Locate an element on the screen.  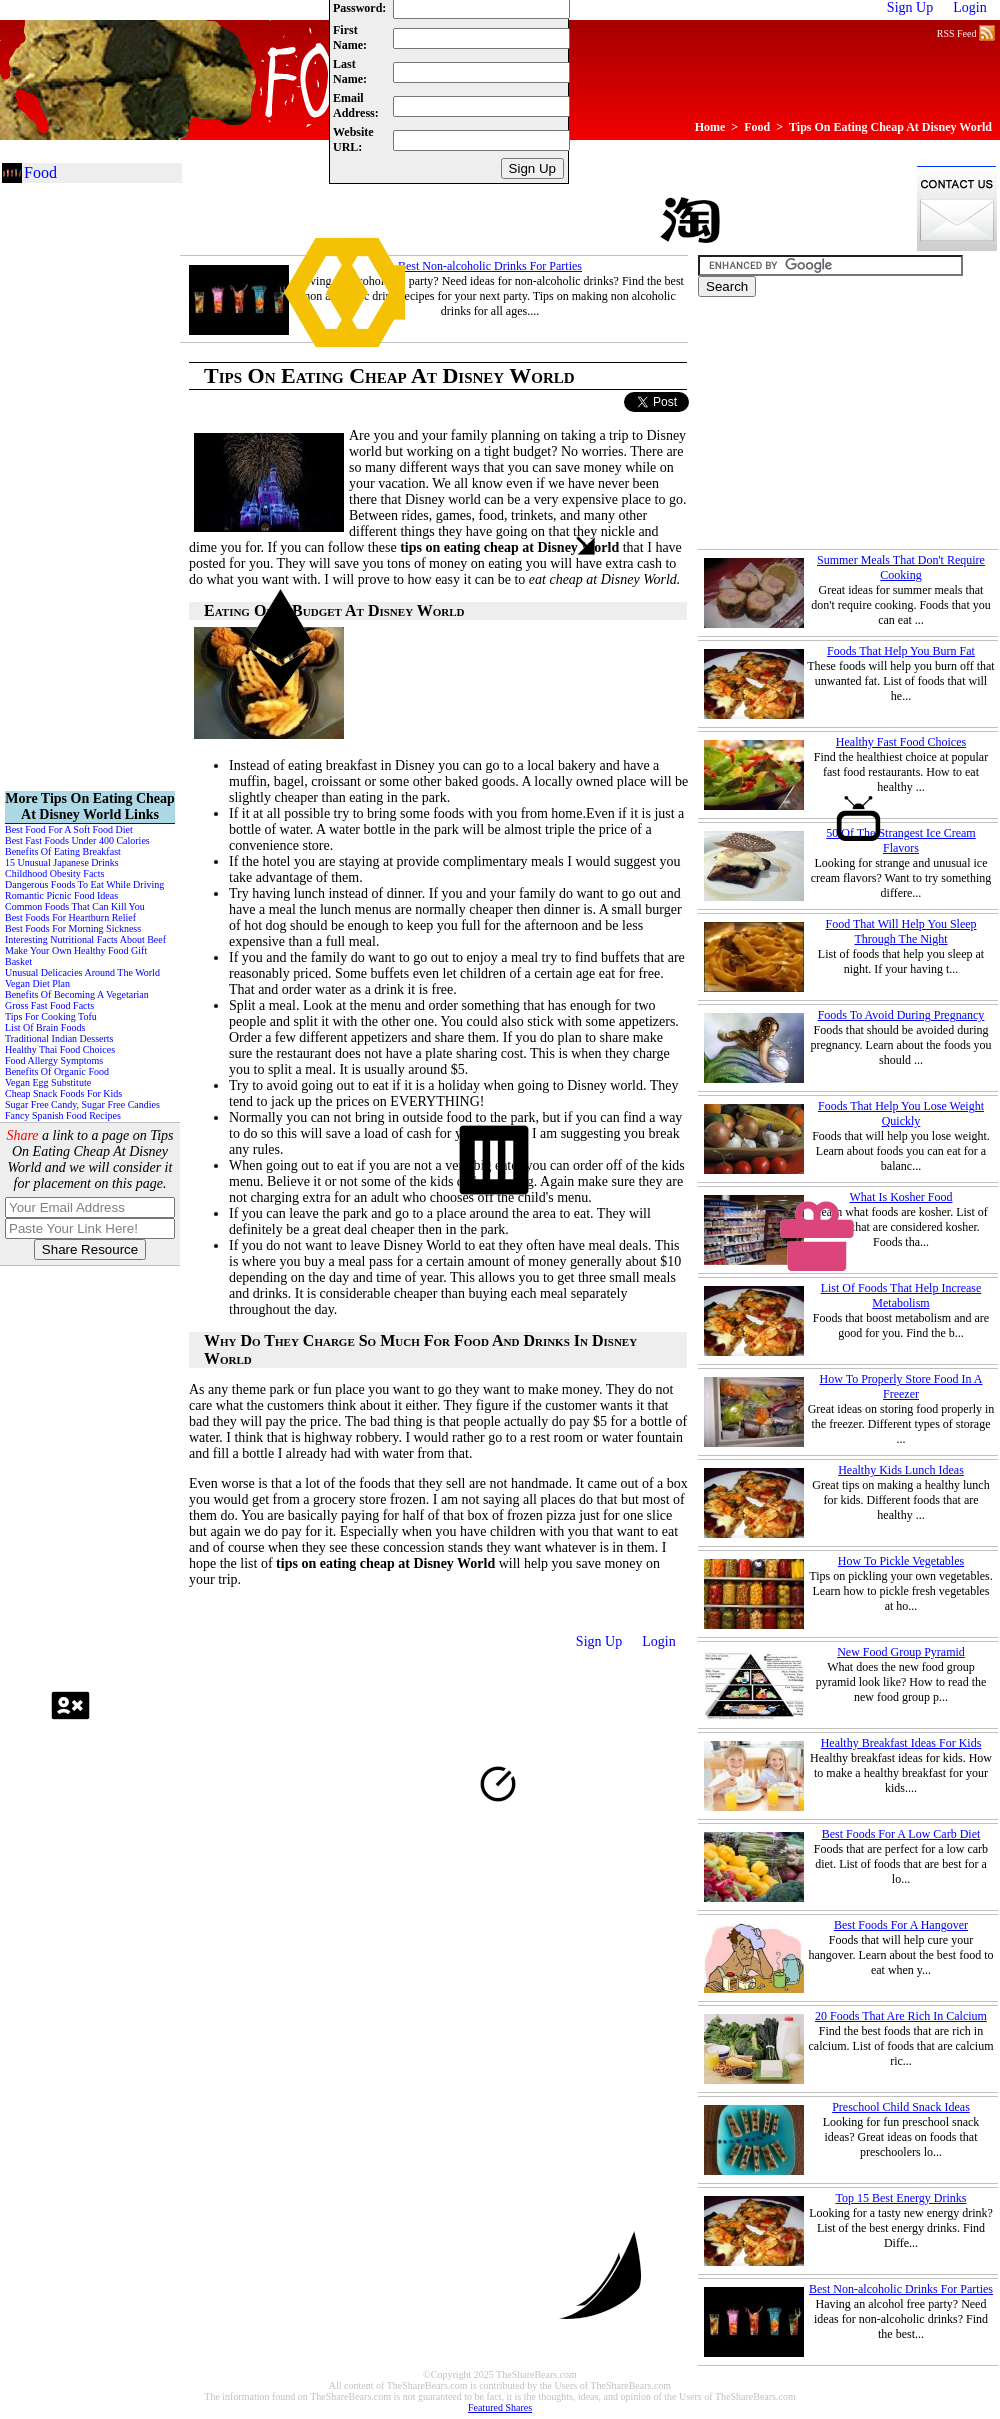
open the Taobao app is located at coordinates (690, 220).